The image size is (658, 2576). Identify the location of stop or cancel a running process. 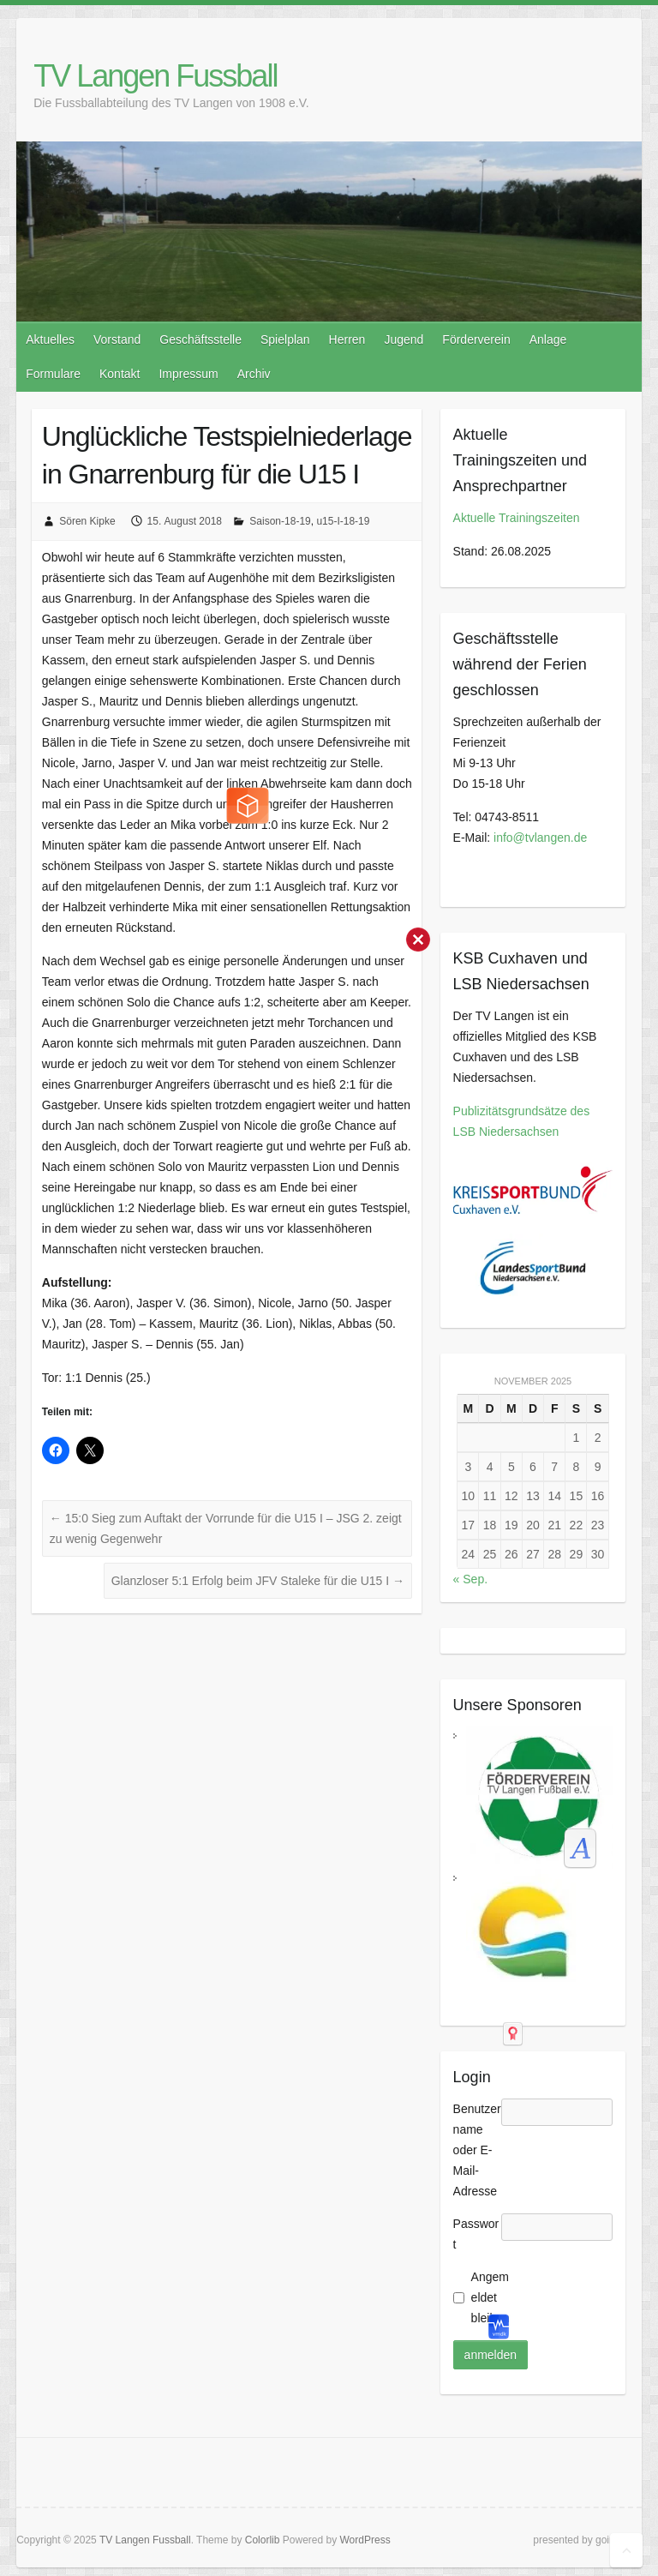
(418, 940).